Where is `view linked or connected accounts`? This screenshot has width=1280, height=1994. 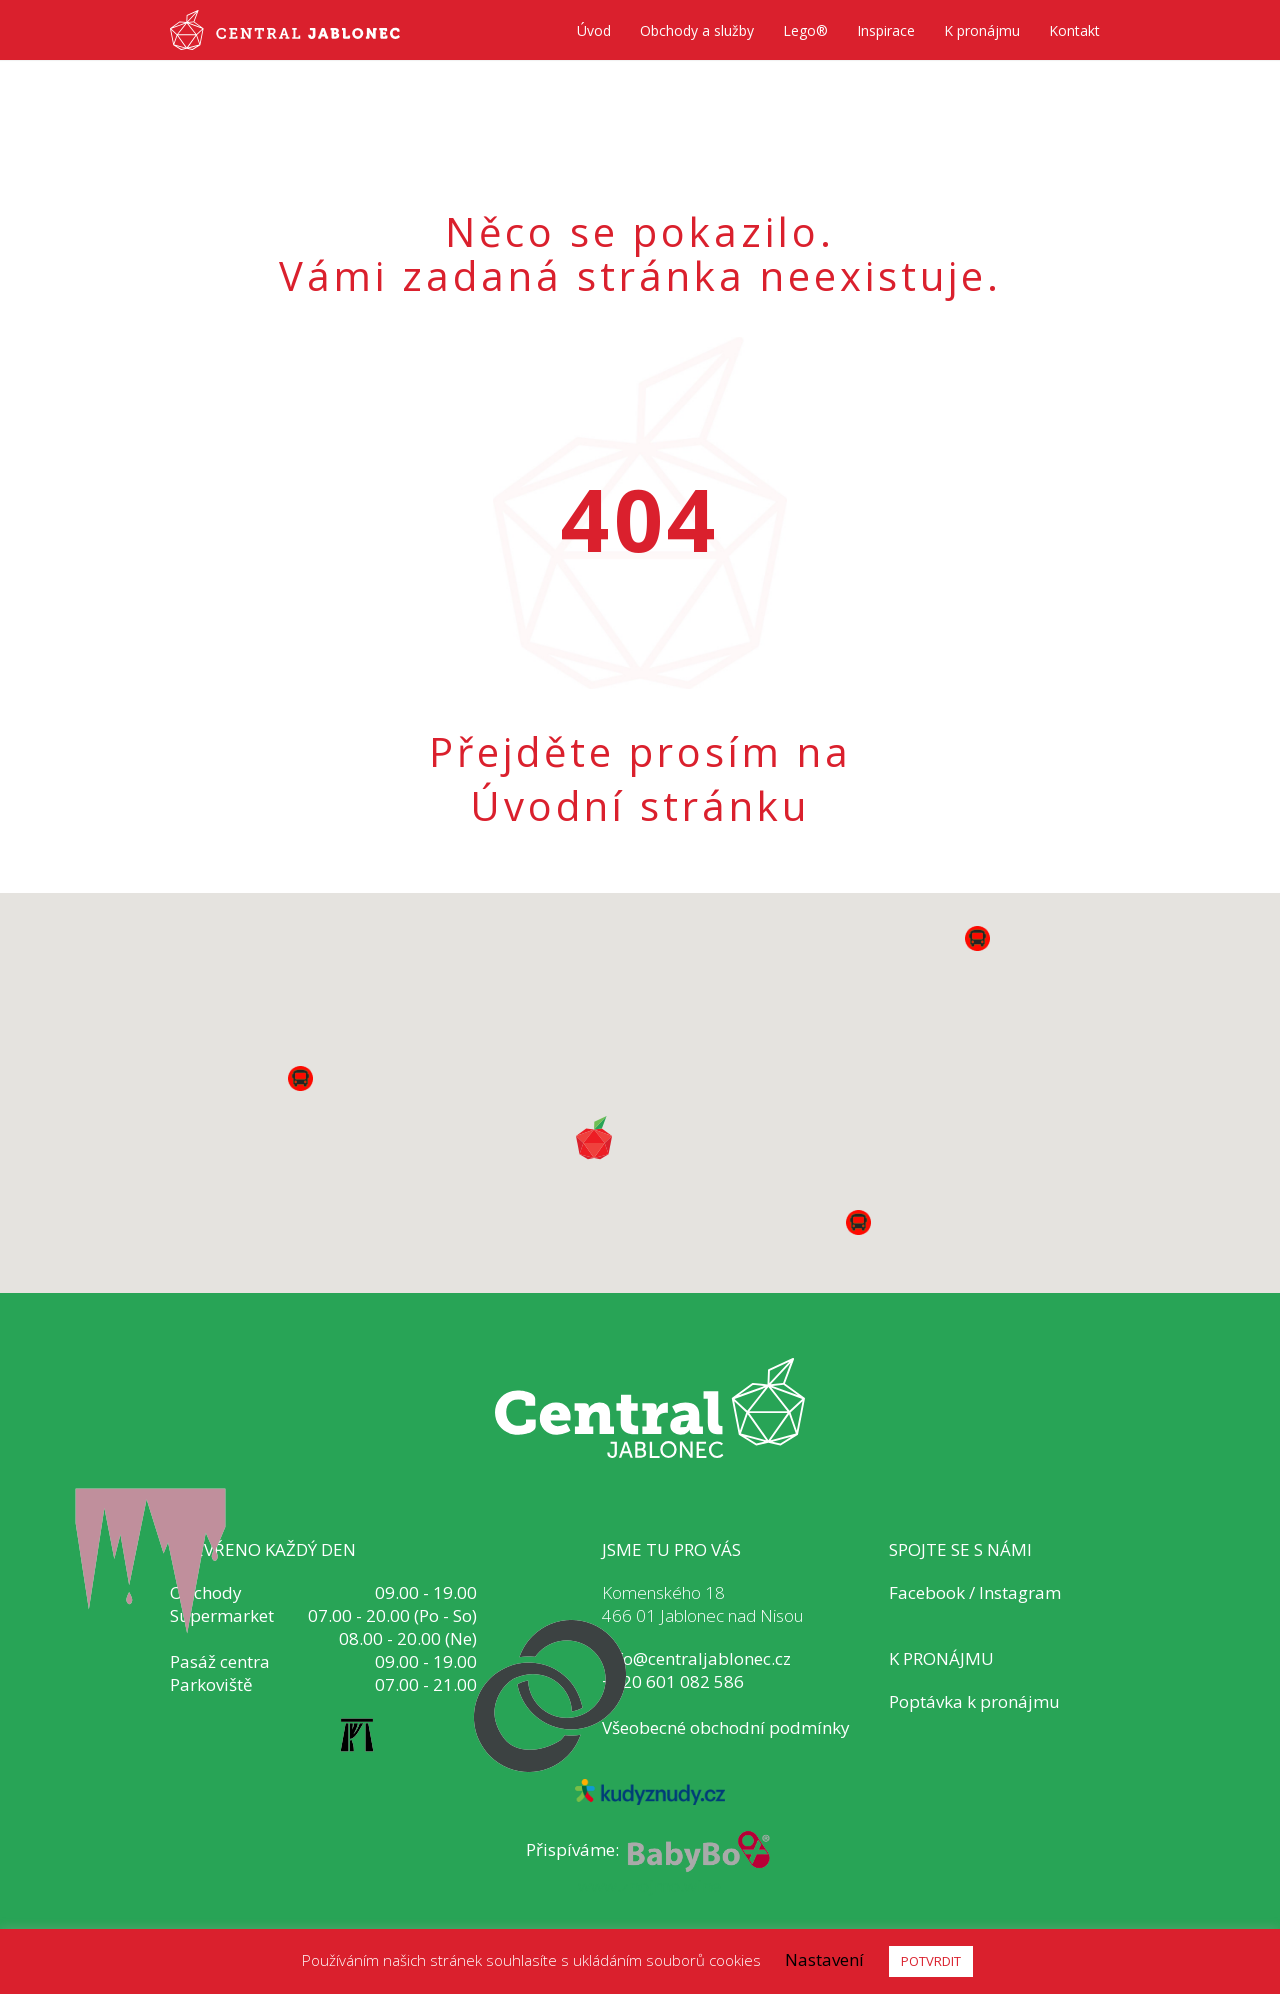 view linked or connected accounts is located at coordinates (550, 1696).